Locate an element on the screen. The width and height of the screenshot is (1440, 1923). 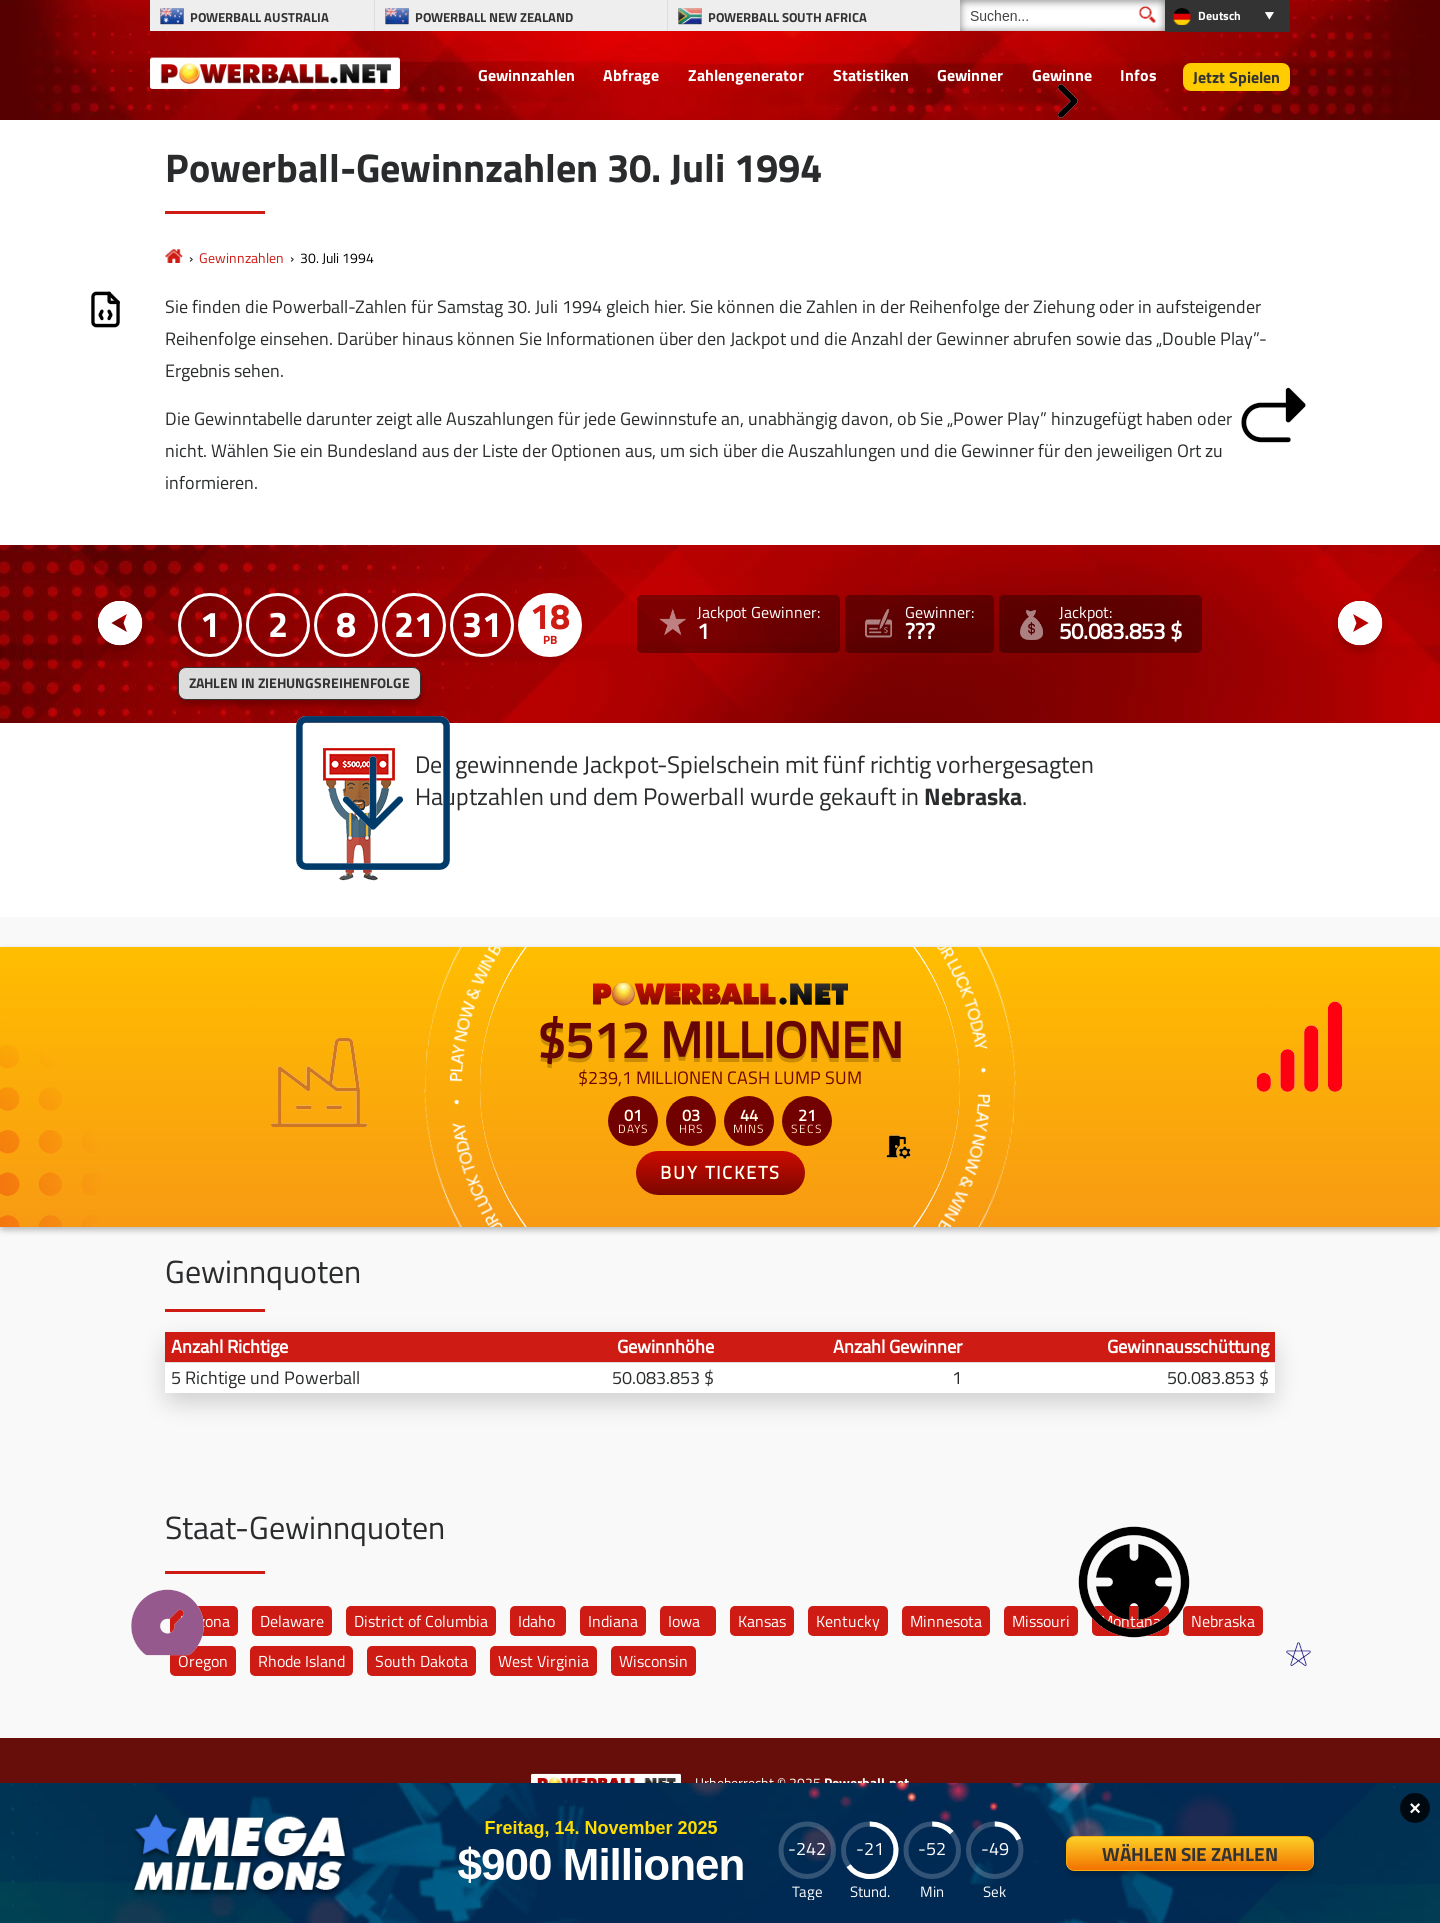
indicates occult or mystical content is located at coordinates (1298, 1655).